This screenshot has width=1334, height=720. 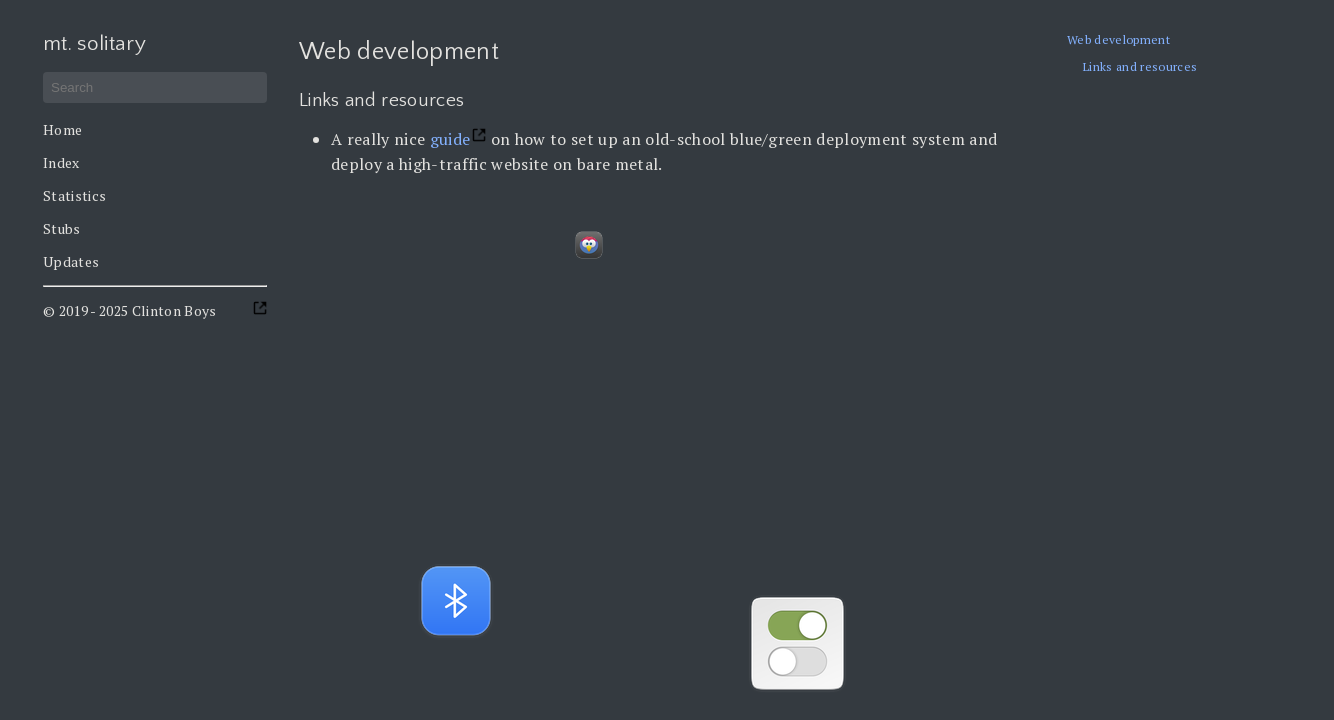 What do you see at coordinates (456, 602) in the screenshot?
I see `open bluetooth settings` at bounding box center [456, 602].